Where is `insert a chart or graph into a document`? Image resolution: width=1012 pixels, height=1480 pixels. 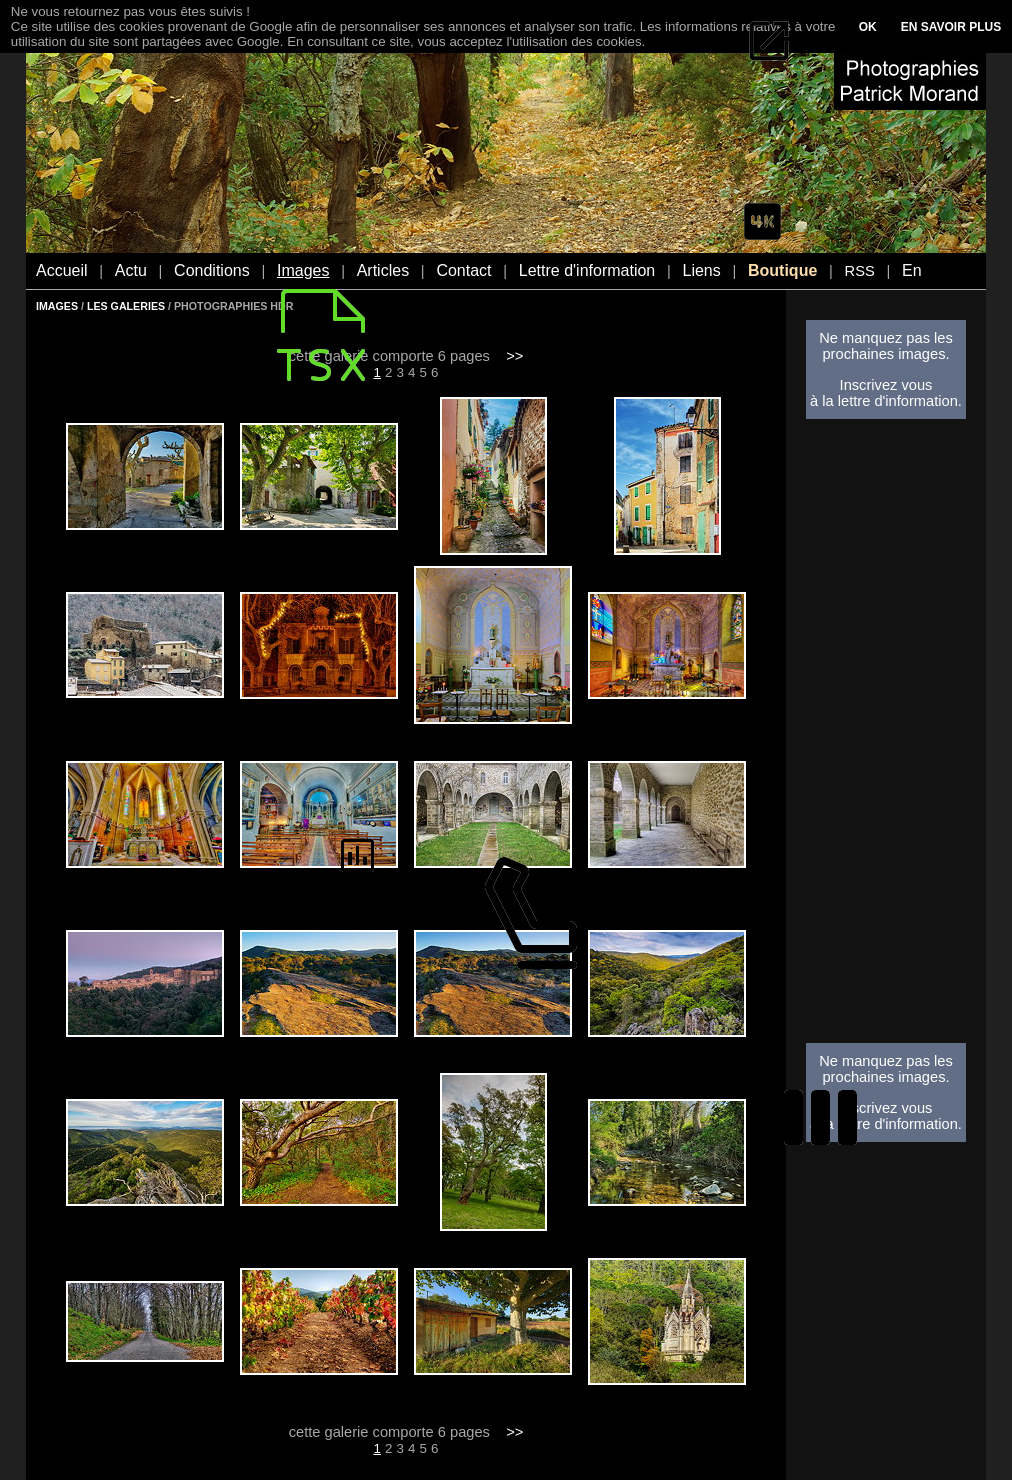
insert a chart or graph into a document is located at coordinates (357, 855).